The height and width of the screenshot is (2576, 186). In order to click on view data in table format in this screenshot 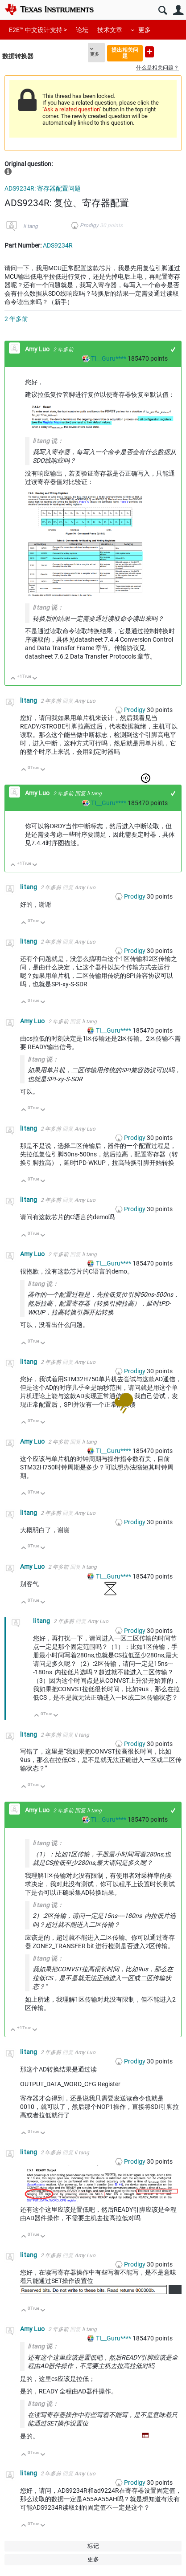, I will do `click(145, 2435)`.